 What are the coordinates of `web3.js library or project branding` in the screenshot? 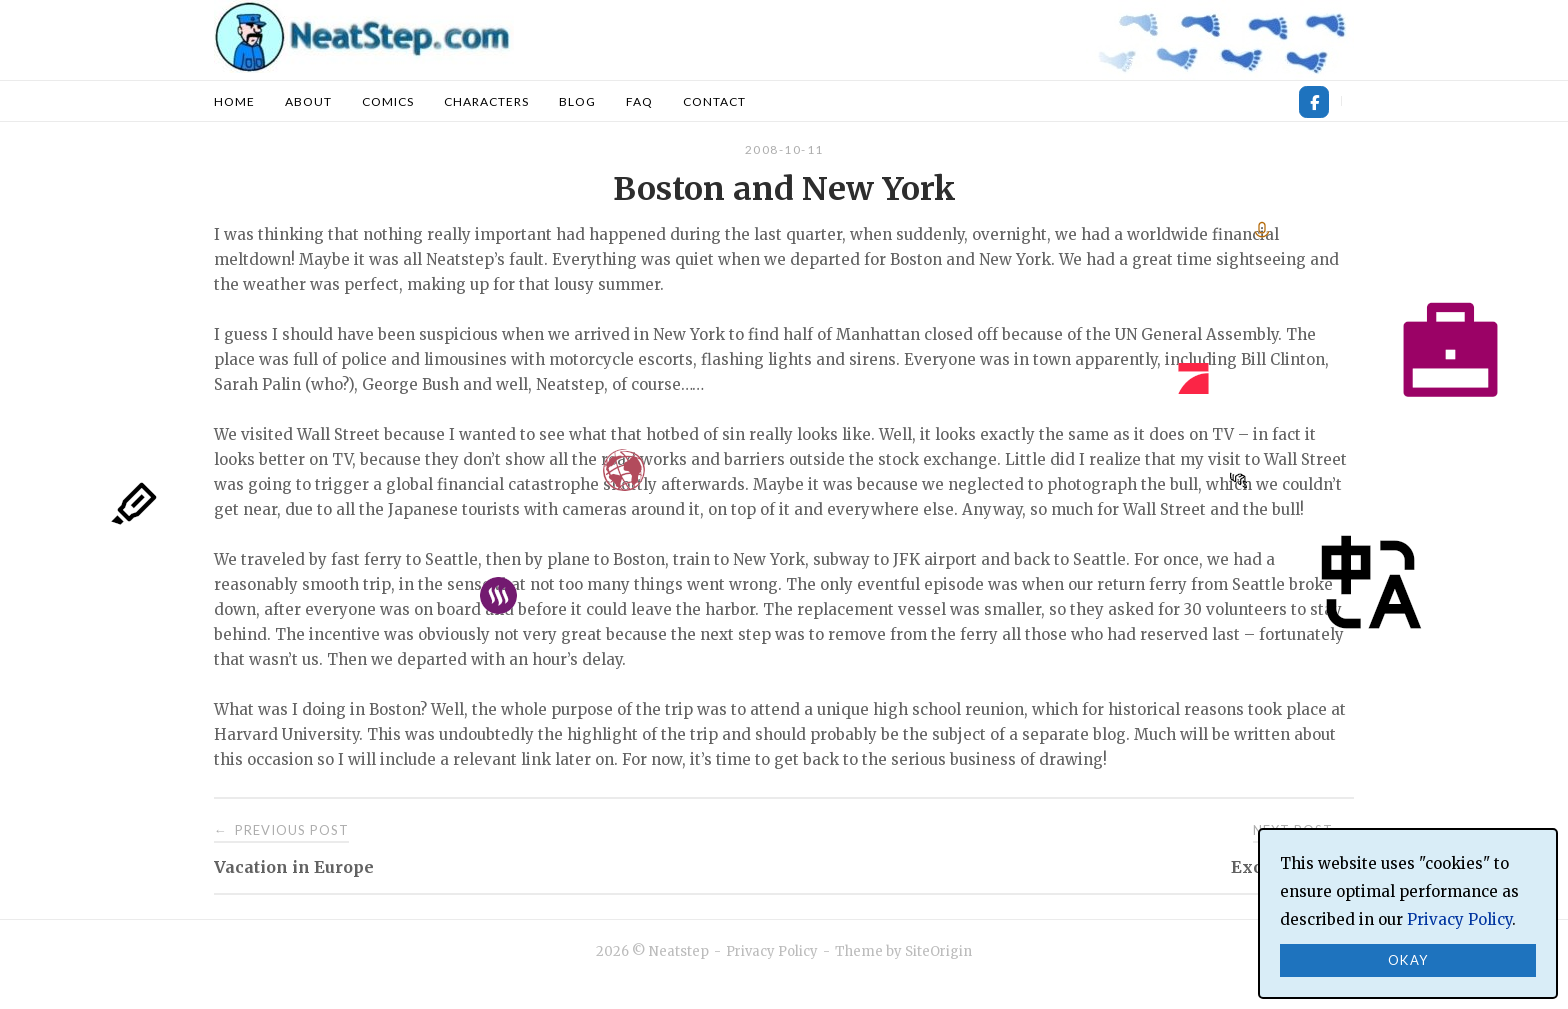 It's located at (1238, 480).